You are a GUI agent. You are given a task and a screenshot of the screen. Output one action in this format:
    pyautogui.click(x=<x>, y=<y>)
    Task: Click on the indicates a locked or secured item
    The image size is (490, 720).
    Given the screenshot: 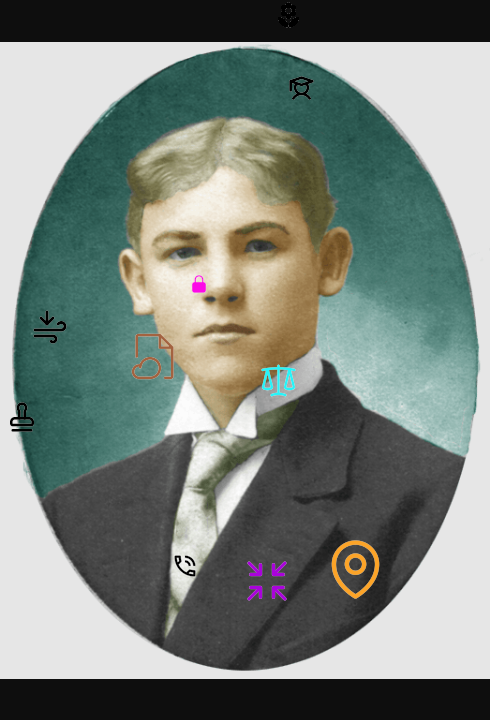 What is the action you would take?
    pyautogui.click(x=199, y=284)
    